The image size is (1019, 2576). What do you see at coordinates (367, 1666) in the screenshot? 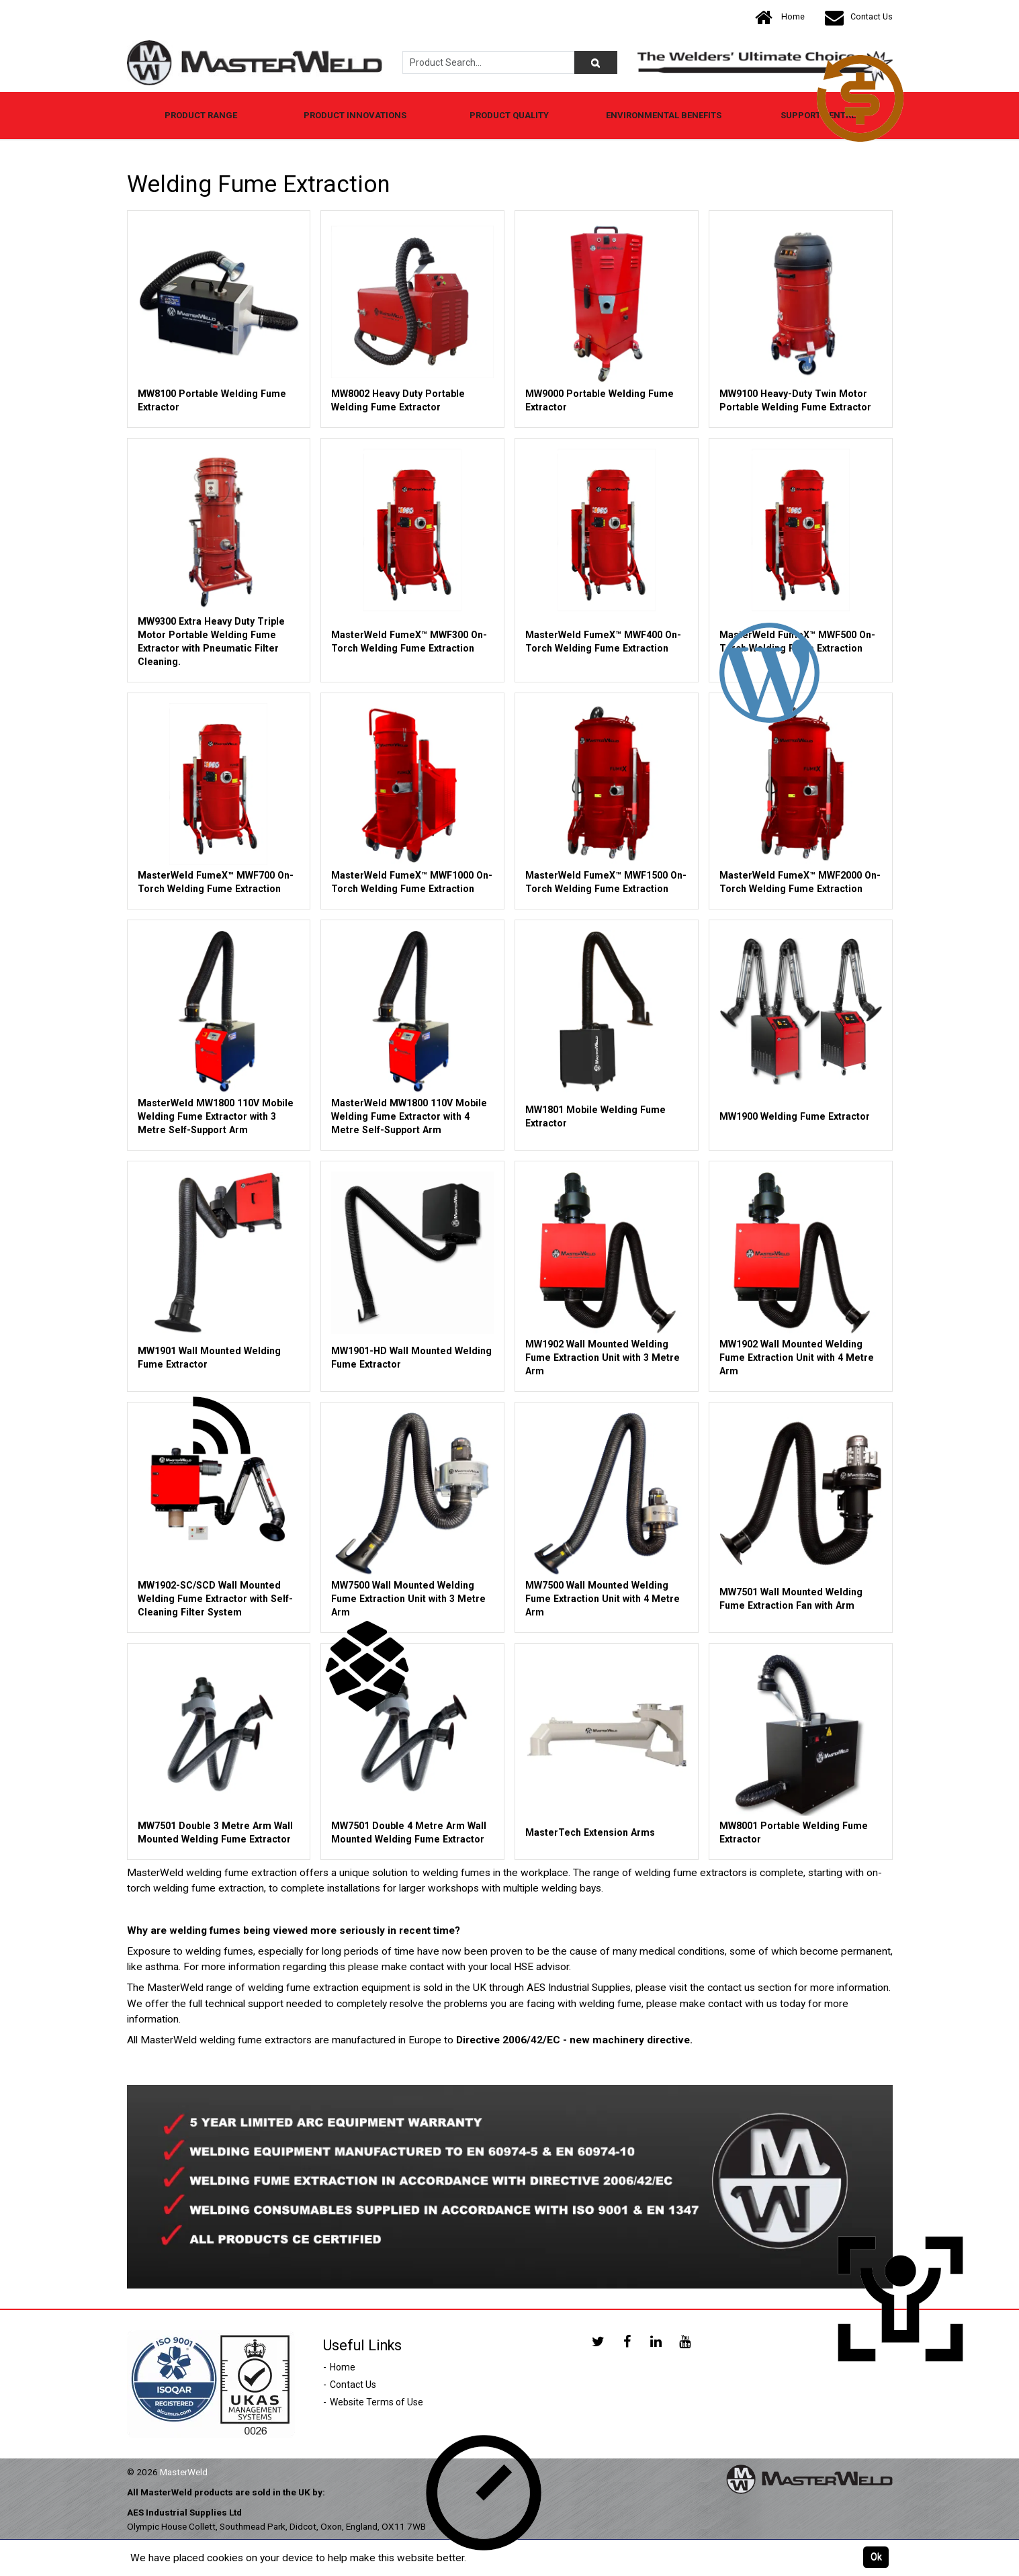
I see `RedwoodJS framework logo` at bounding box center [367, 1666].